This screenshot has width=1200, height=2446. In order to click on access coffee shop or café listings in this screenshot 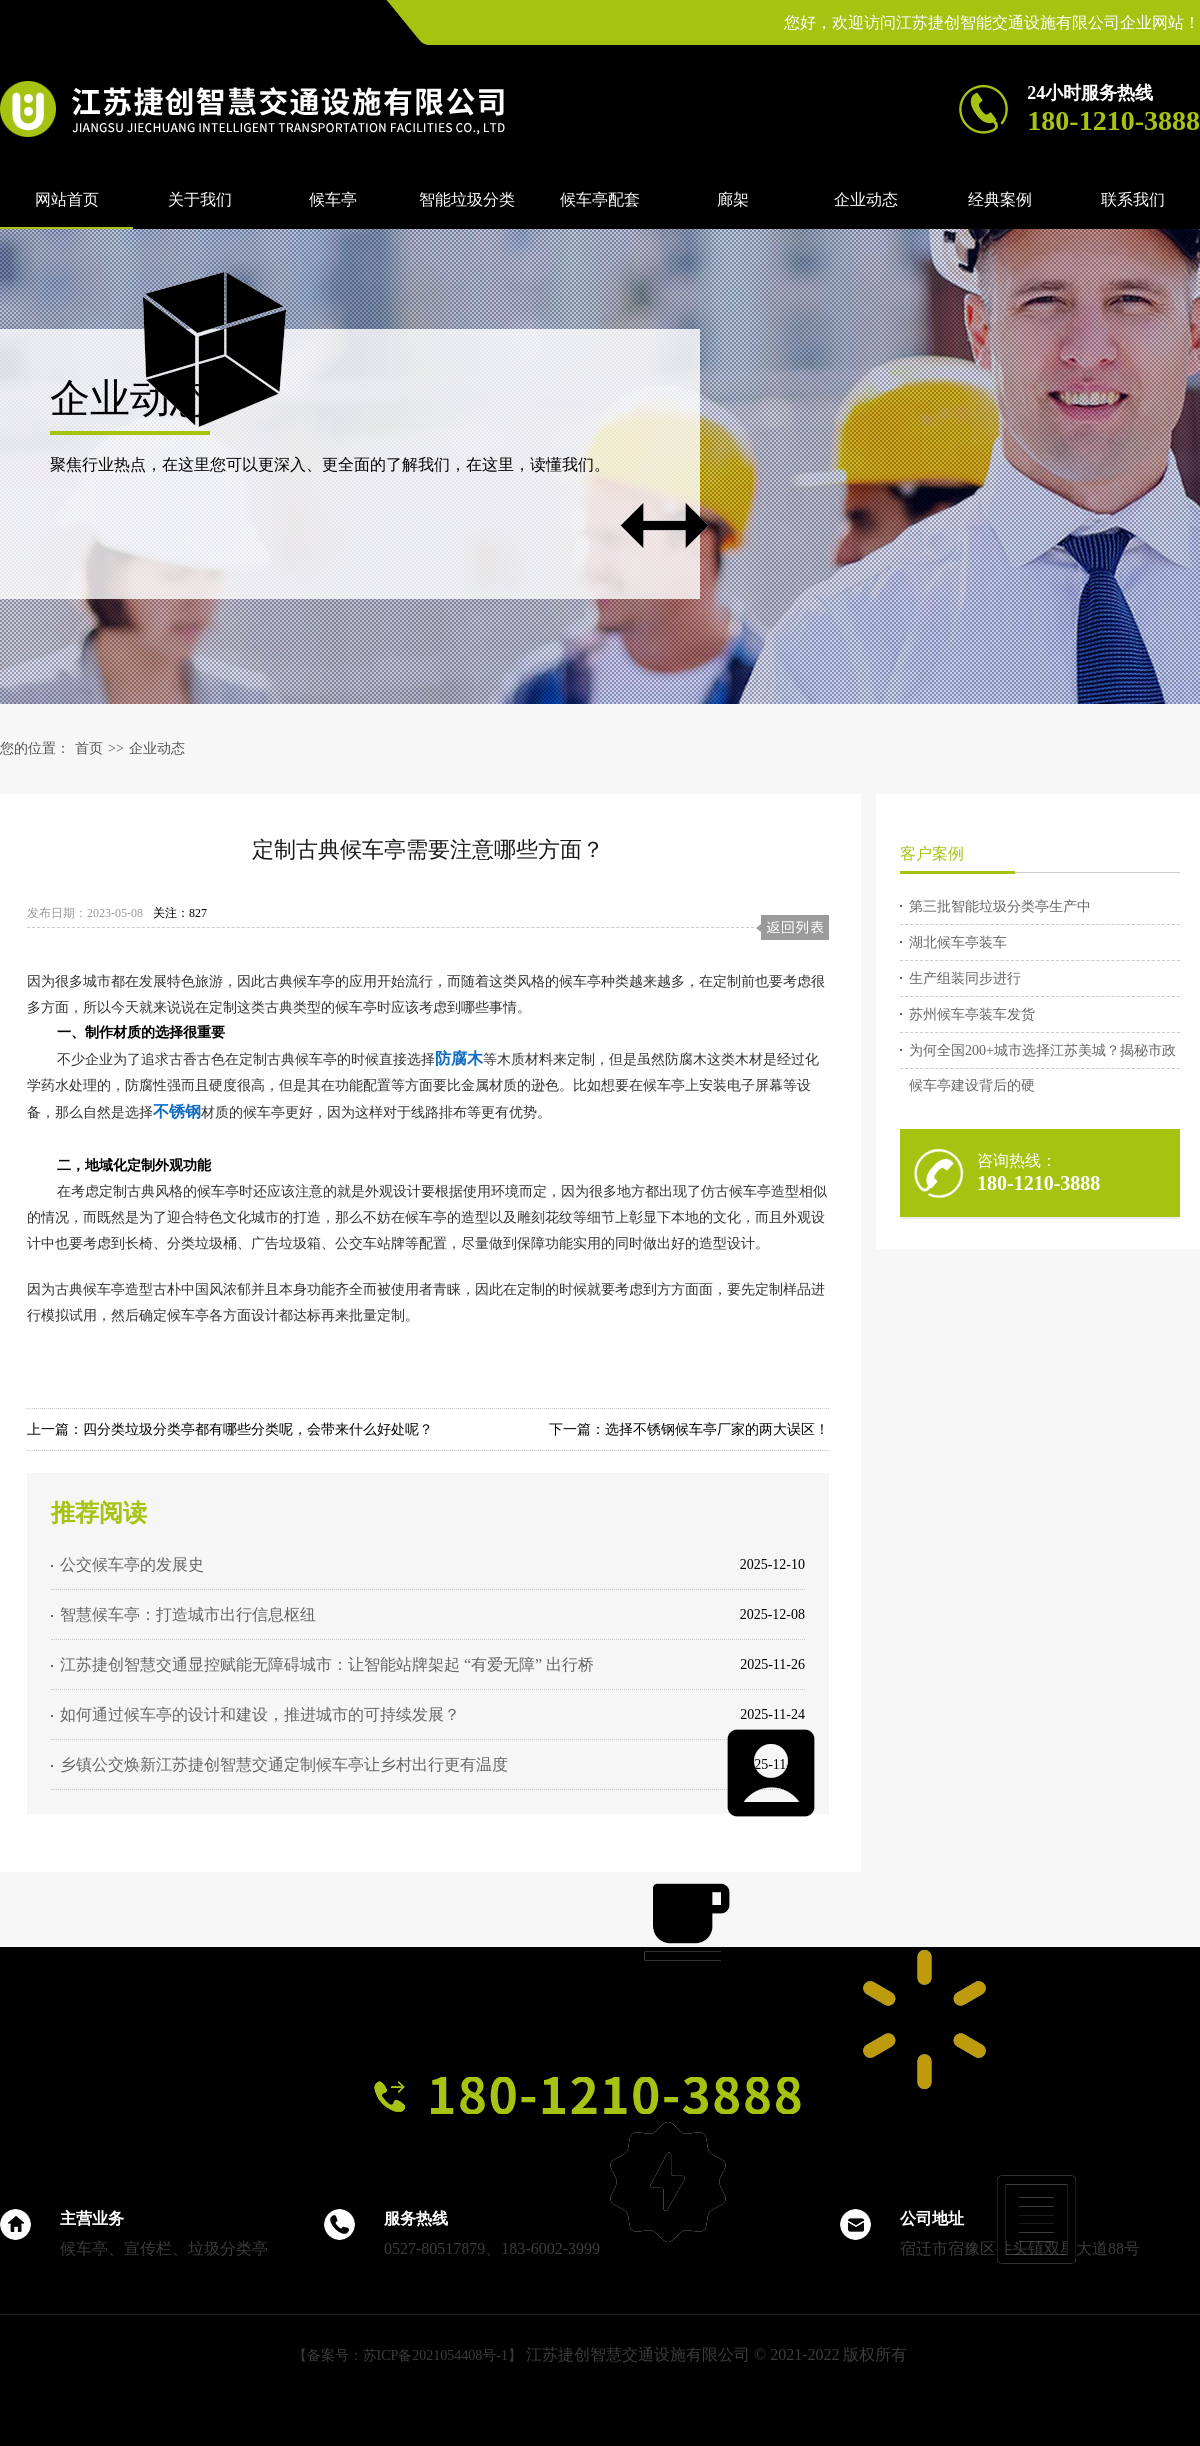, I will do `click(687, 1922)`.